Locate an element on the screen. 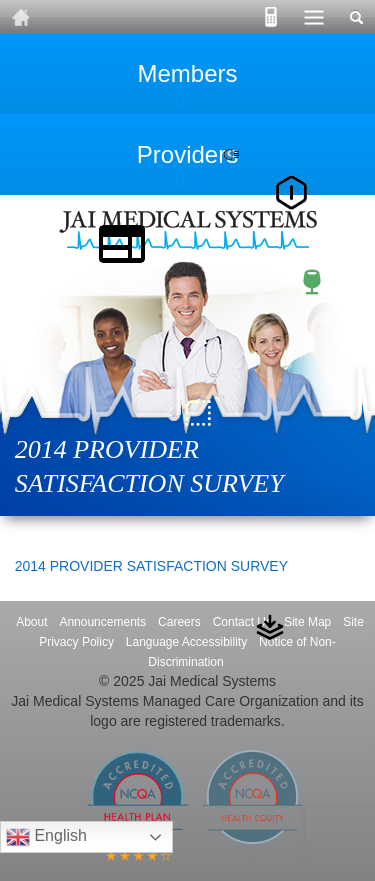 This screenshot has width=375, height=881. adjust corner radius settings is located at coordinates (198, 413).